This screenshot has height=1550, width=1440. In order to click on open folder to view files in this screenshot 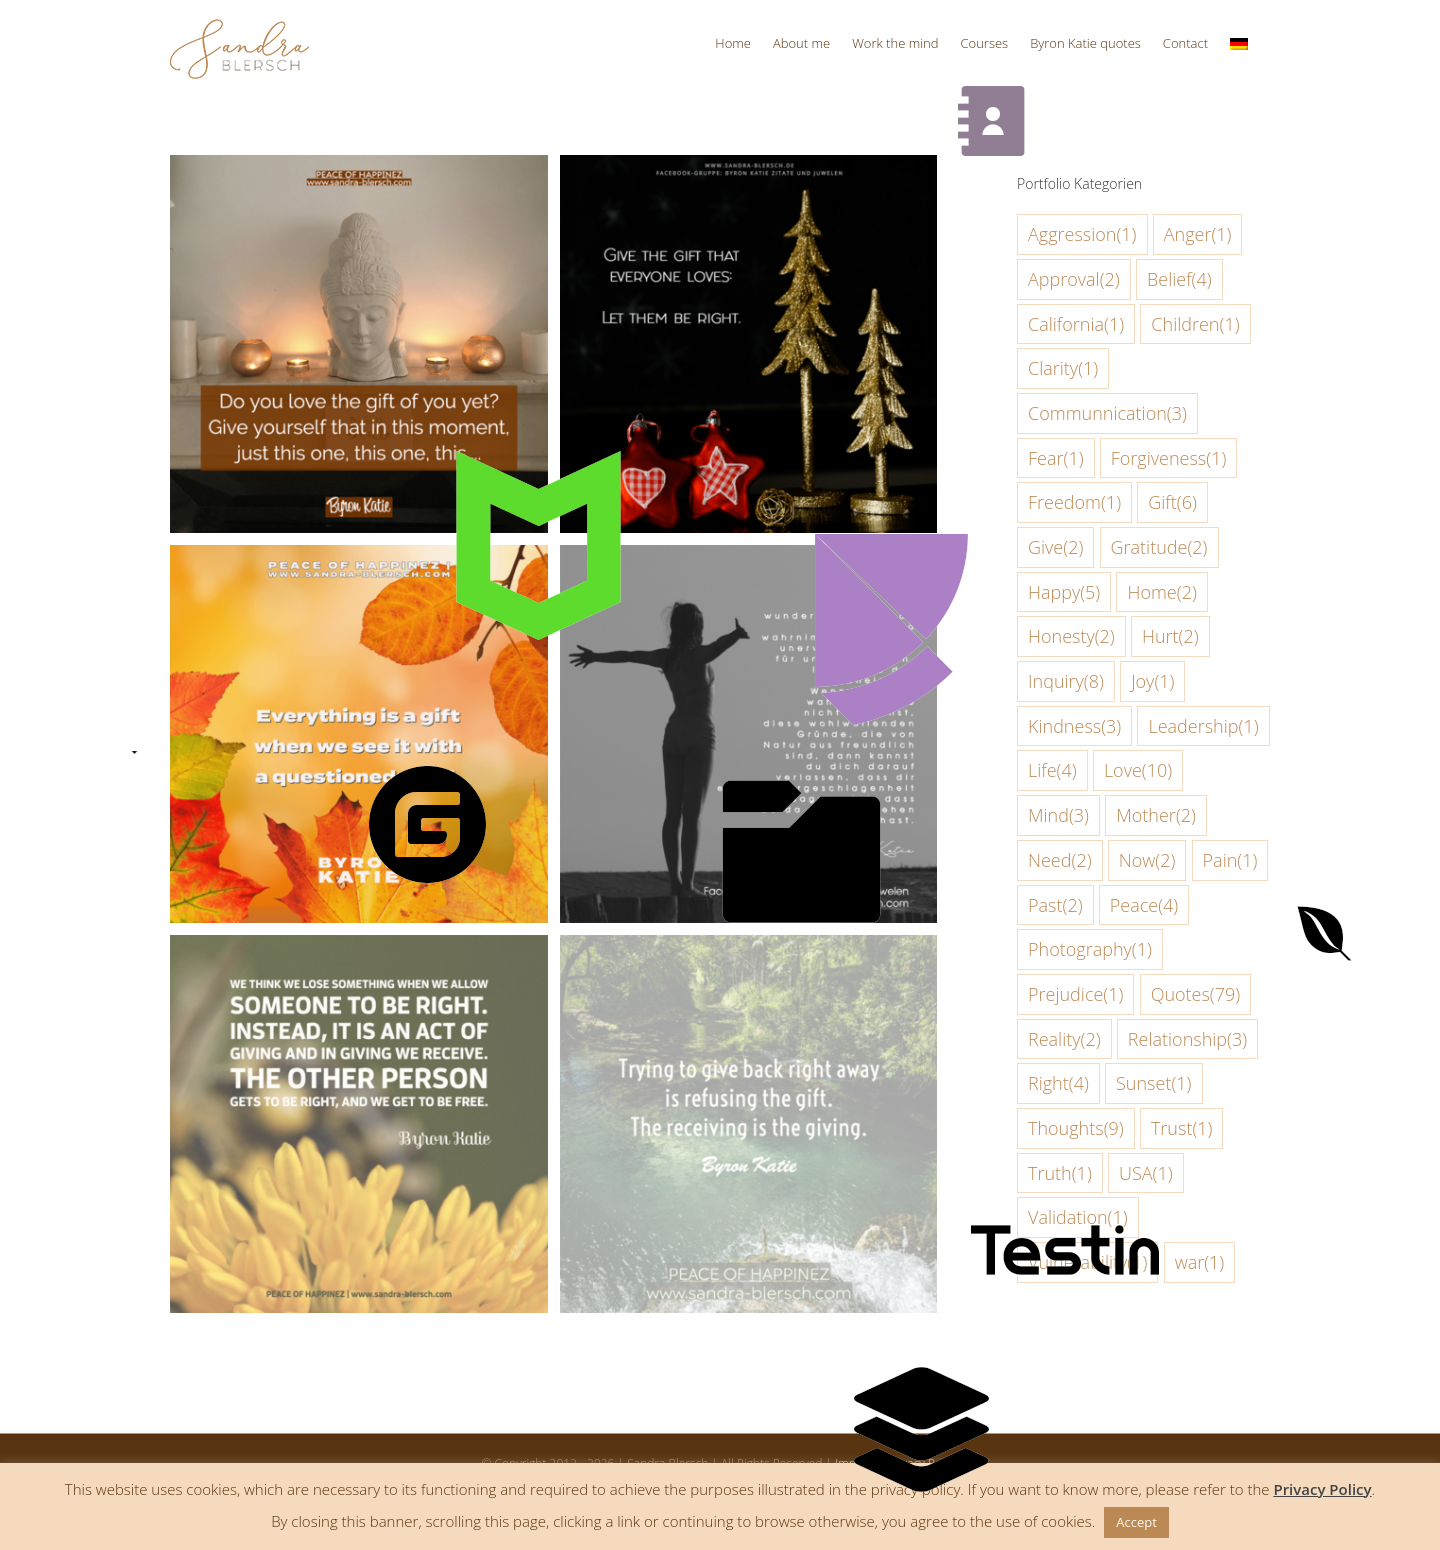, I will do `click(801, 851)`.